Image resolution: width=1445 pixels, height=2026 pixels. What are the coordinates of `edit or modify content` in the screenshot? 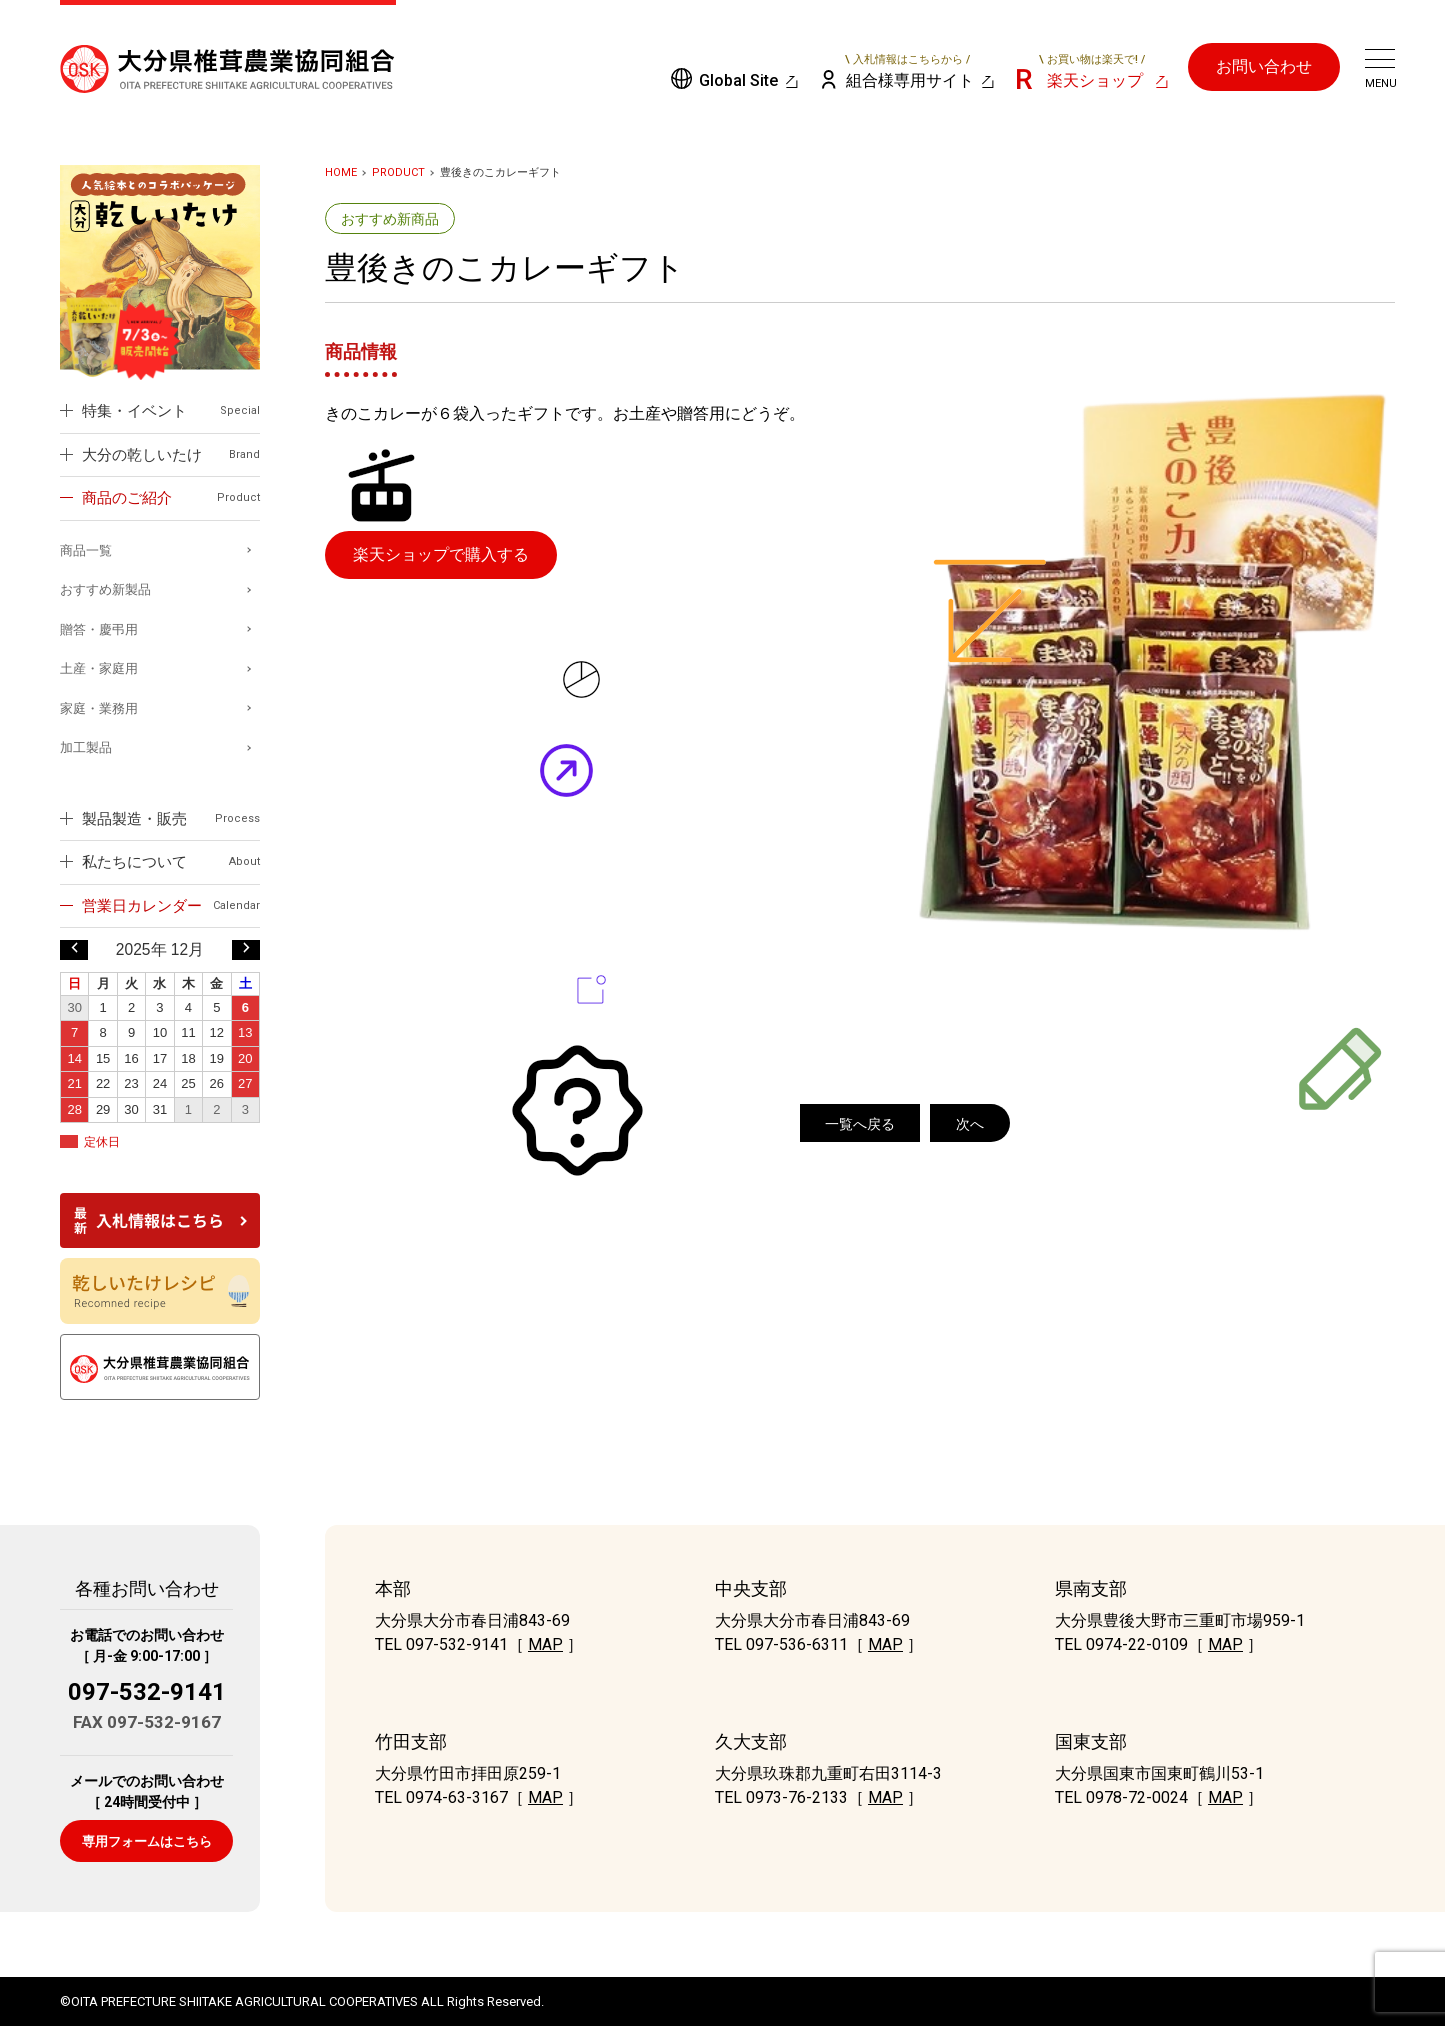 It's located at (1338, 1070).